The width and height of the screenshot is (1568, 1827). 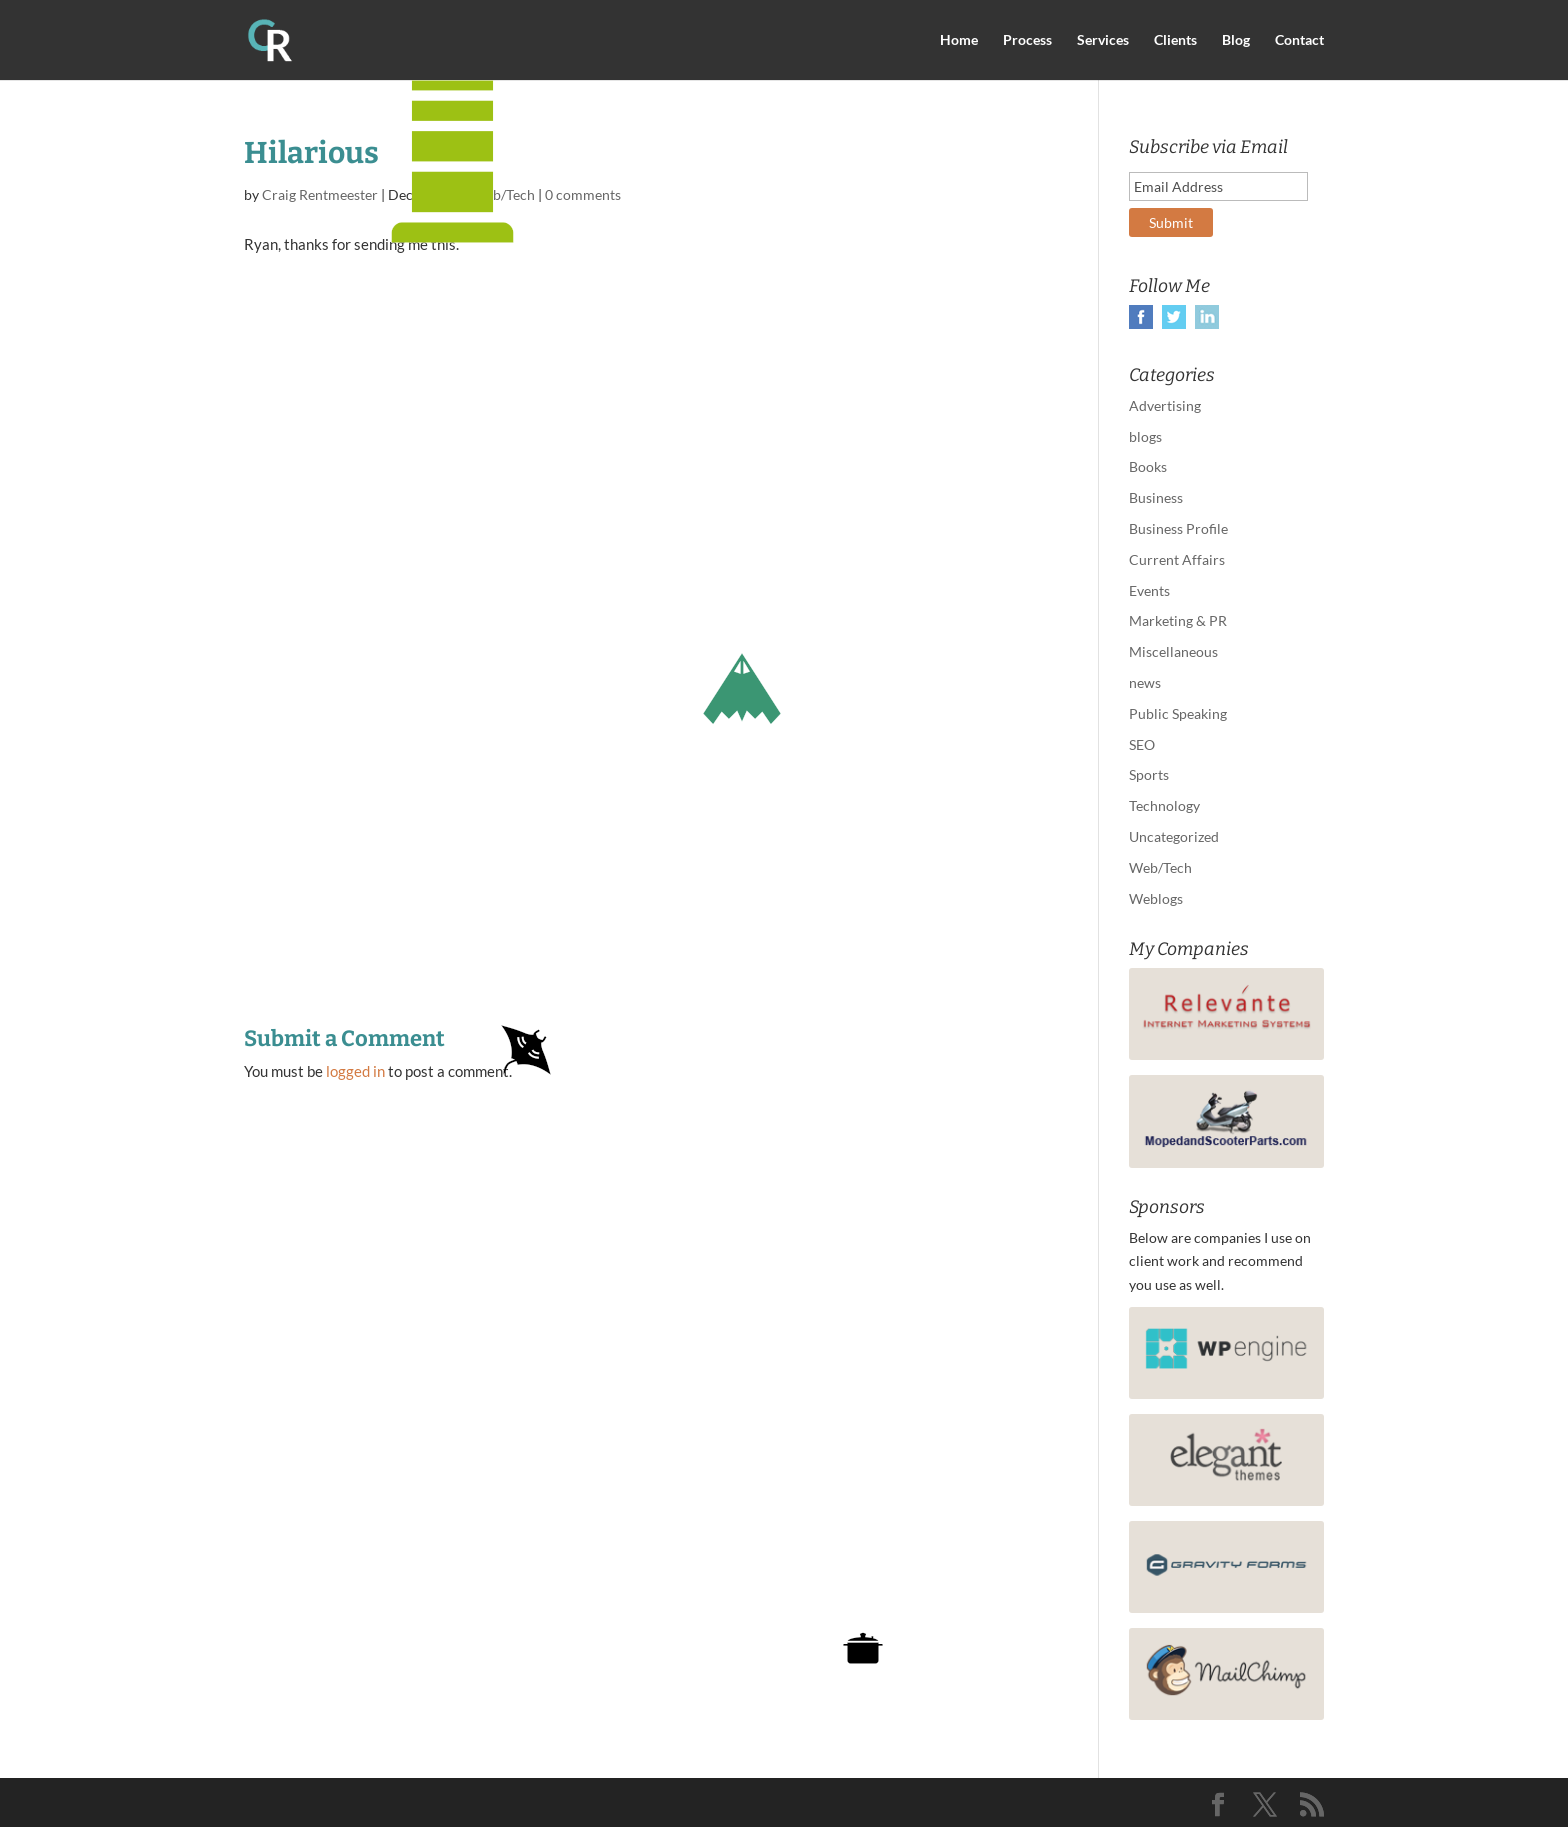 What do you see at coordinates (526, 1050) in the screenshot?
I see `indicates manta ray or marine life content` at bounding box center [526, 1050].